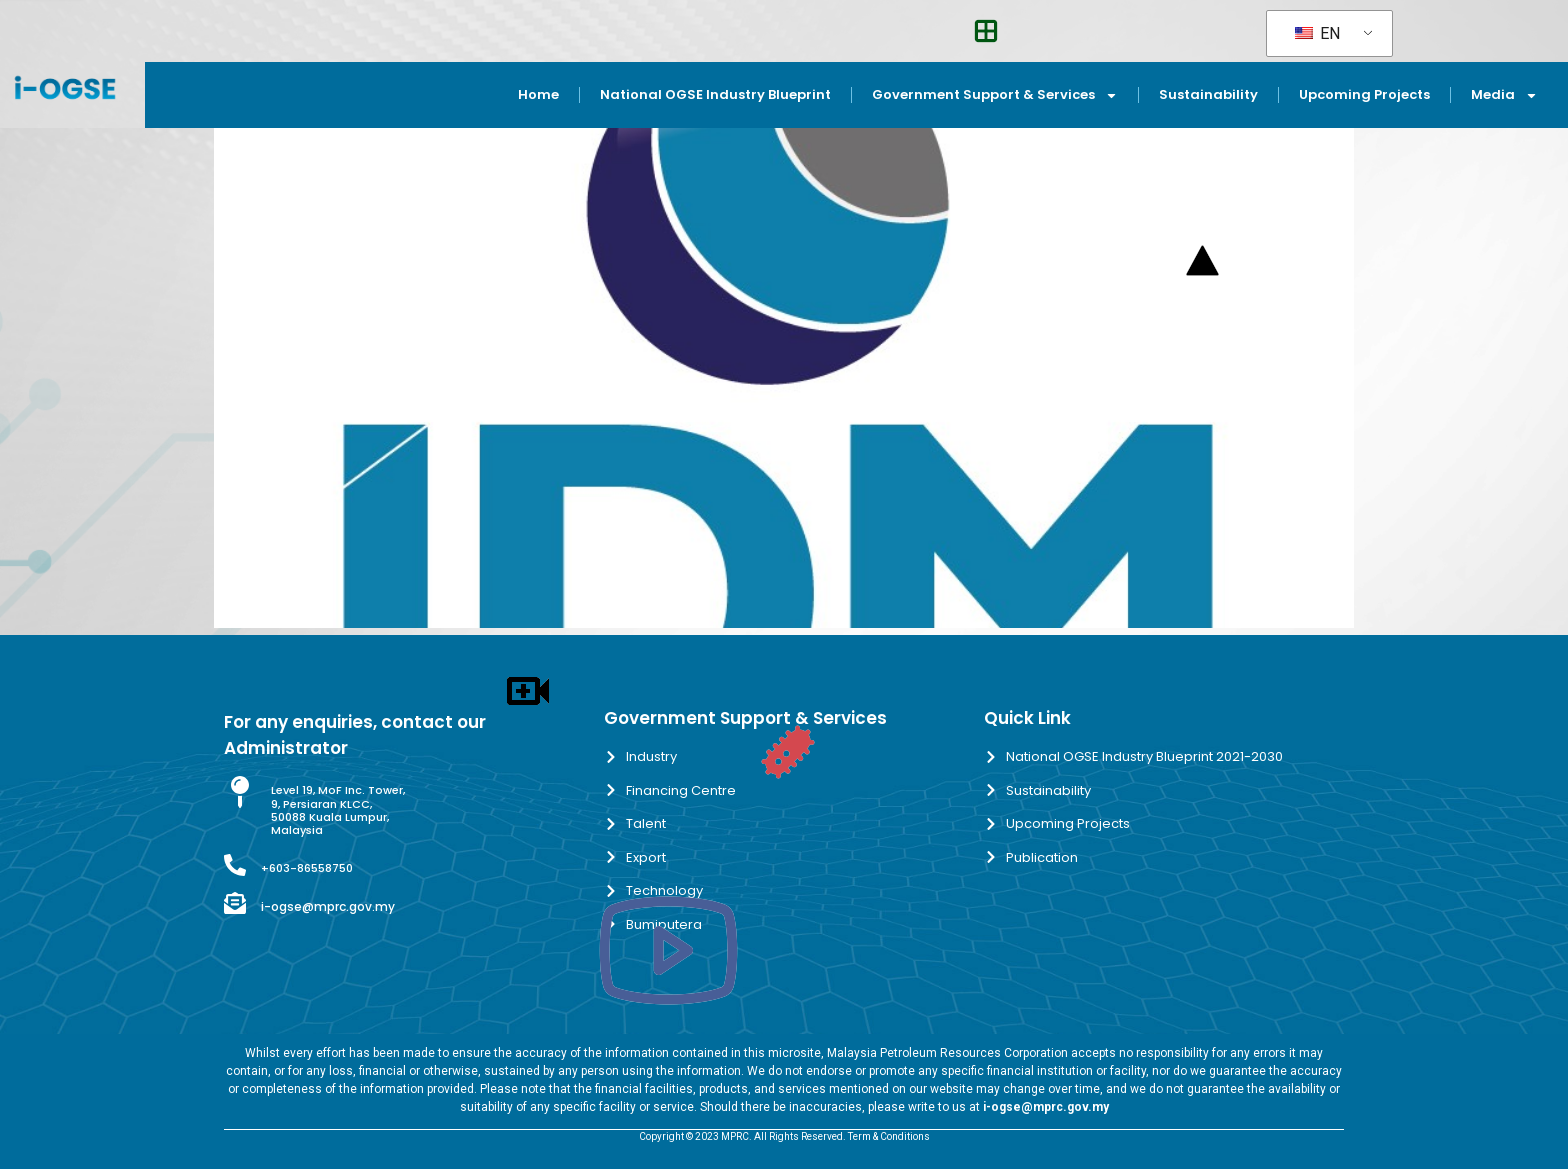 The image size is (1568, 1169). Describe the element at coordinates (788, 752) in the screenshot. I see `indicates microbiology or bacterial content` at that location.